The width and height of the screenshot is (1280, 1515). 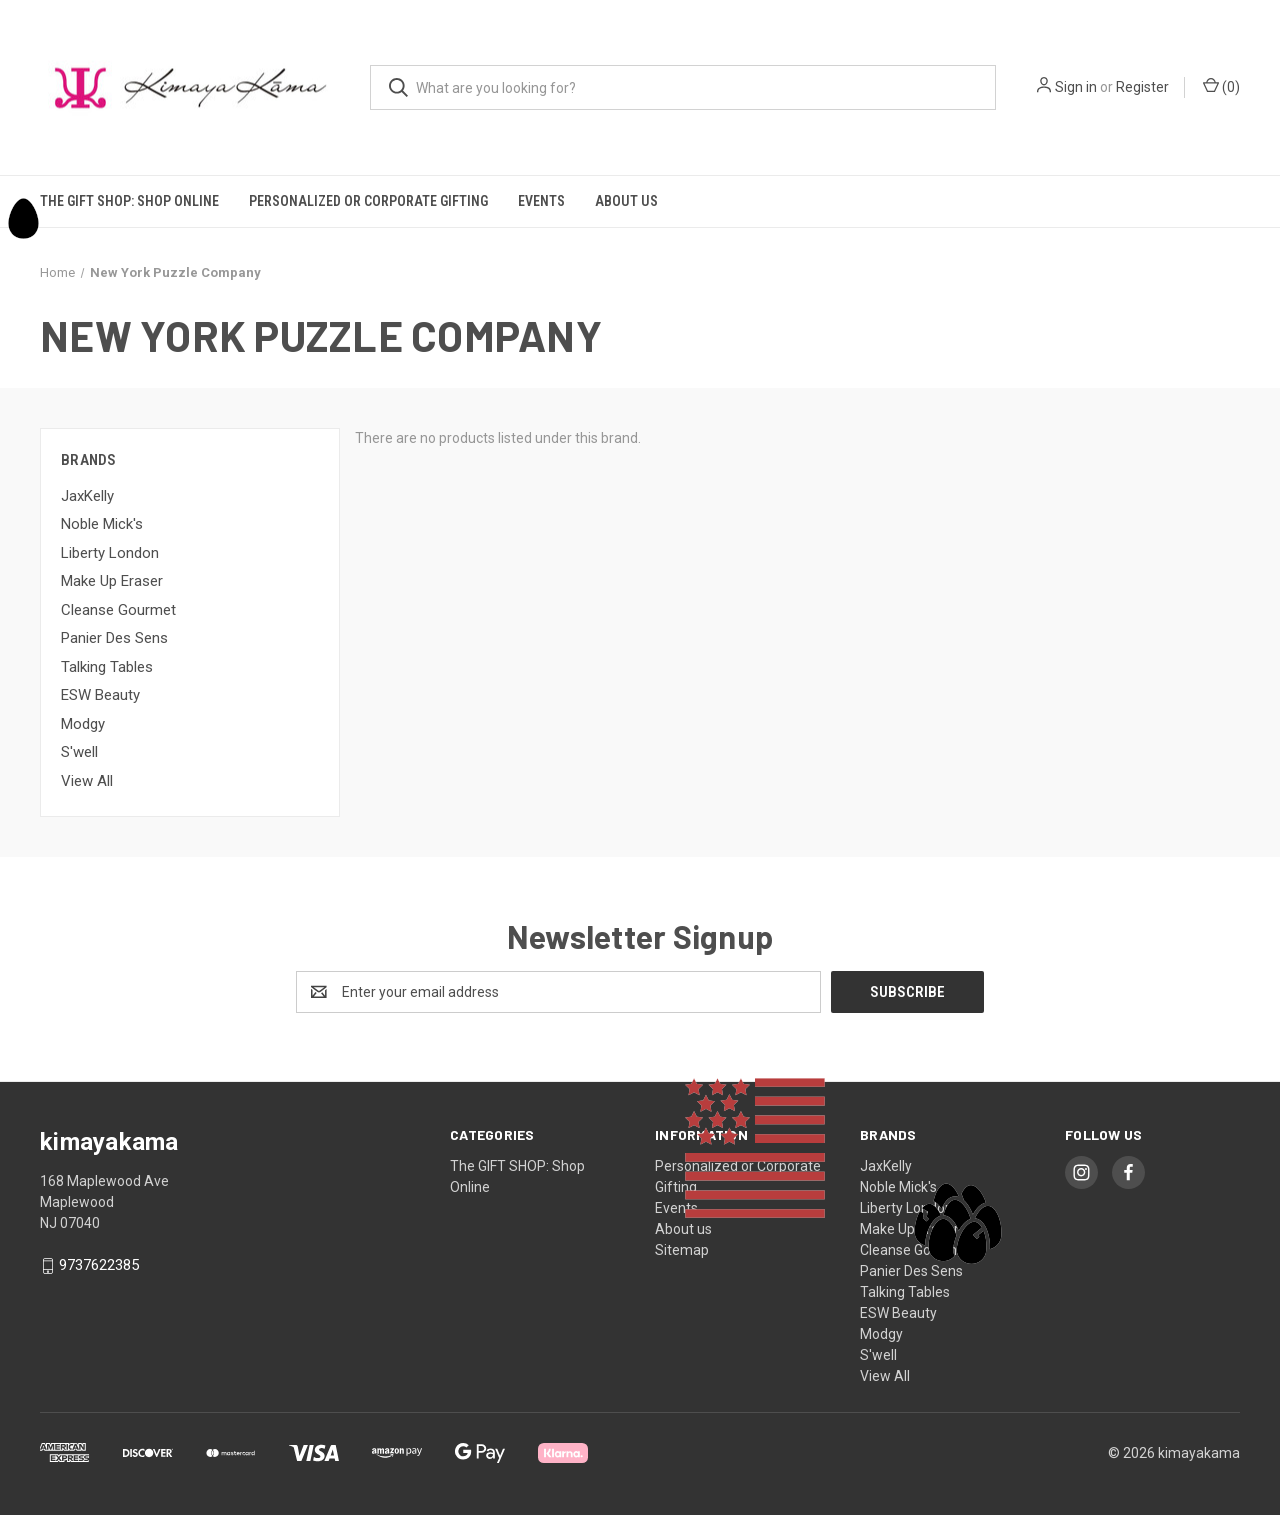 I want to click on select united states as your country/region, so click(x=755, y=1148).